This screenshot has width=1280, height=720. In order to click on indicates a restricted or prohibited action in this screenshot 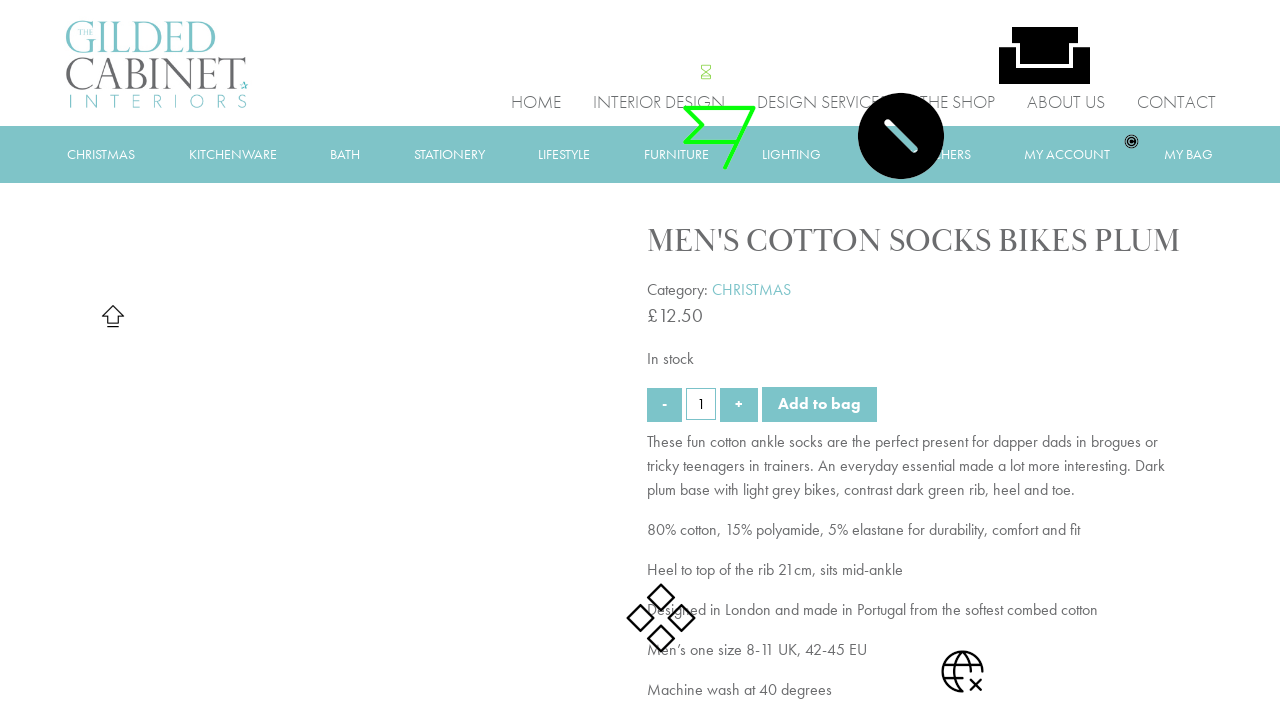, I will do `click(901, 136)`.